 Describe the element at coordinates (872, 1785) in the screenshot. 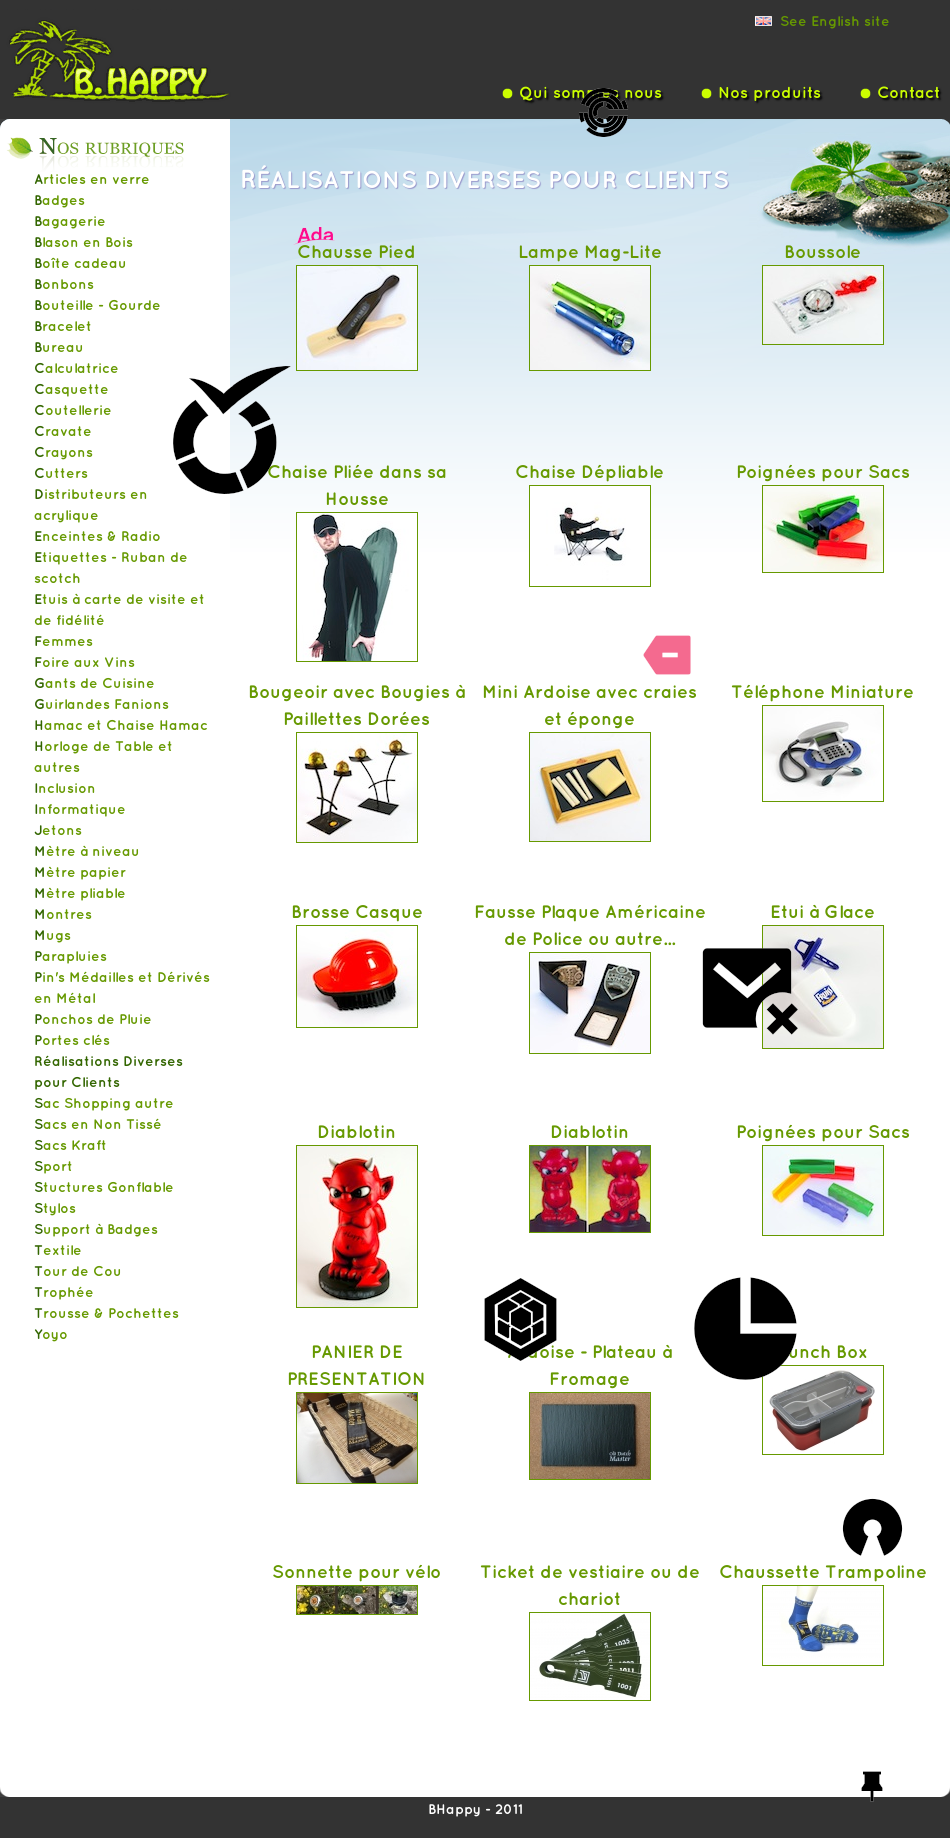

I see `pin an item to keep it visible` at that location.